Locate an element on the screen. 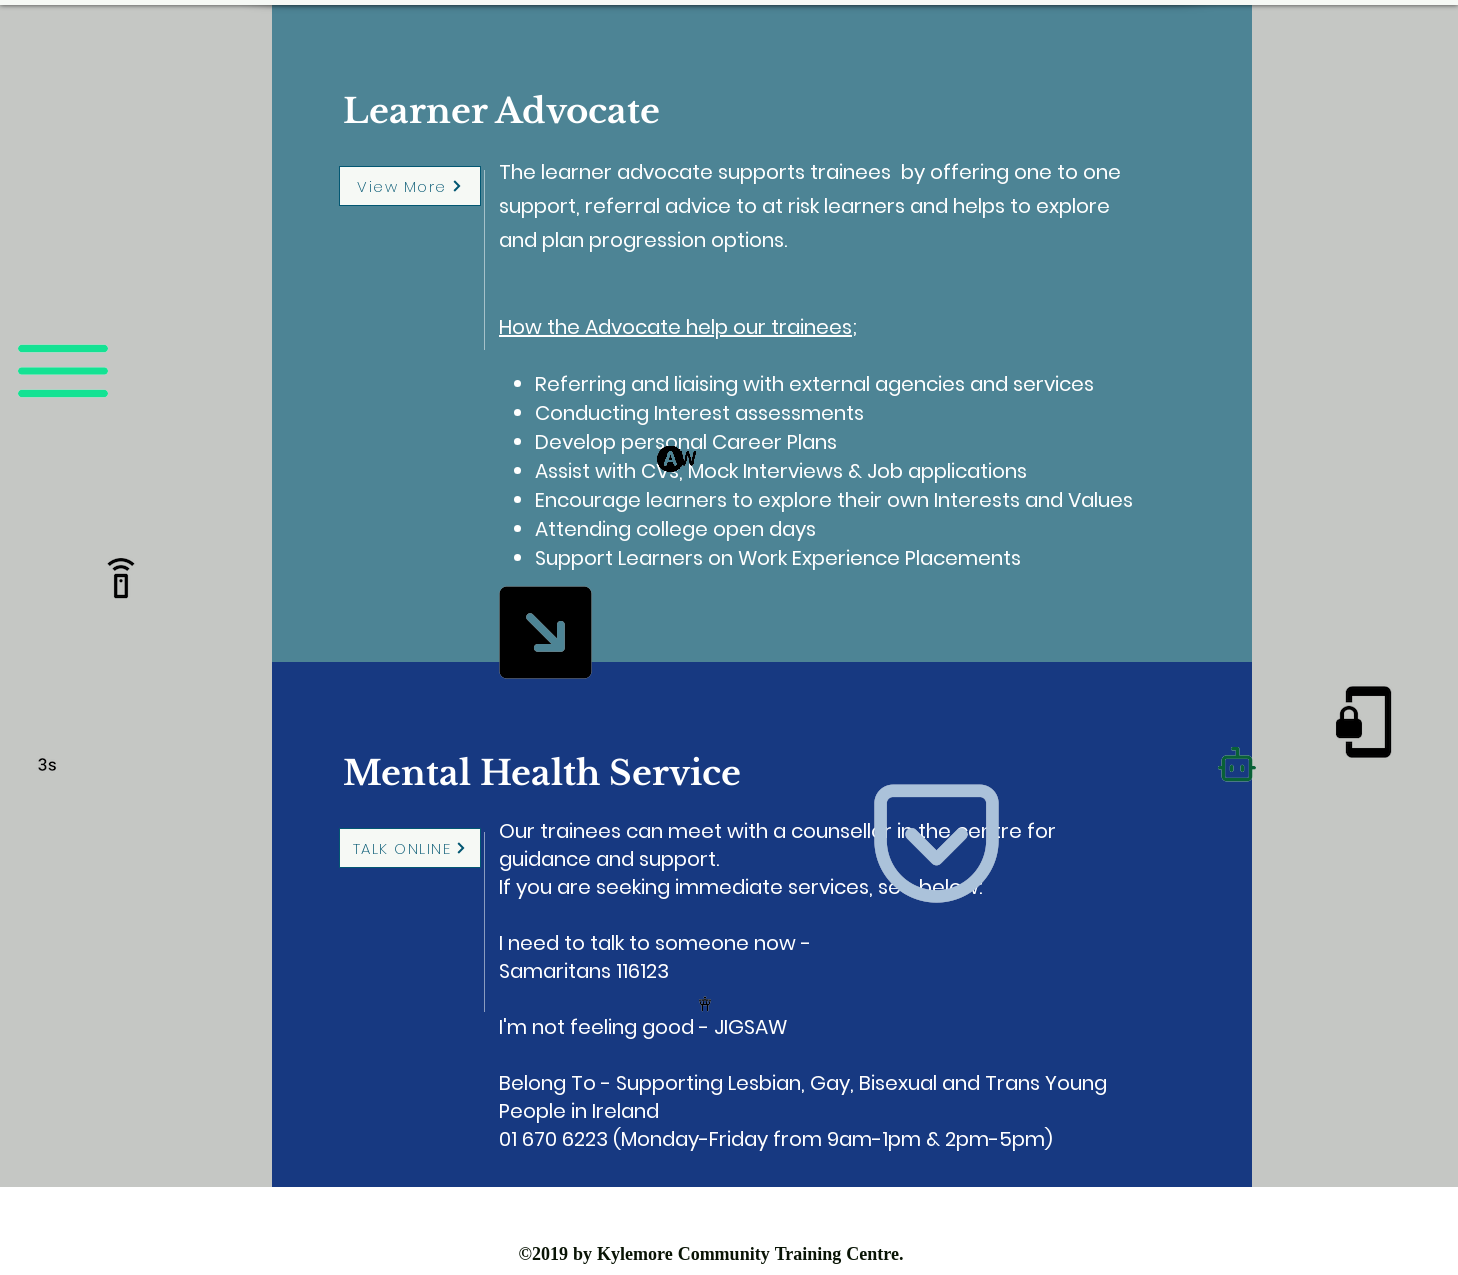  navigate to the bottom-right section is located at coordinates (545, 632).